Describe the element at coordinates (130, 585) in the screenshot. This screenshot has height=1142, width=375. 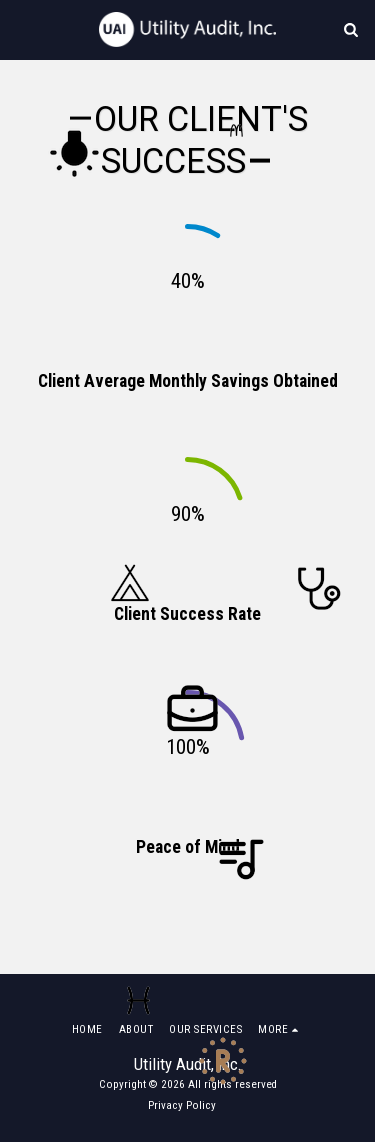
I see `view camping or outdoor accommodations` at that location.